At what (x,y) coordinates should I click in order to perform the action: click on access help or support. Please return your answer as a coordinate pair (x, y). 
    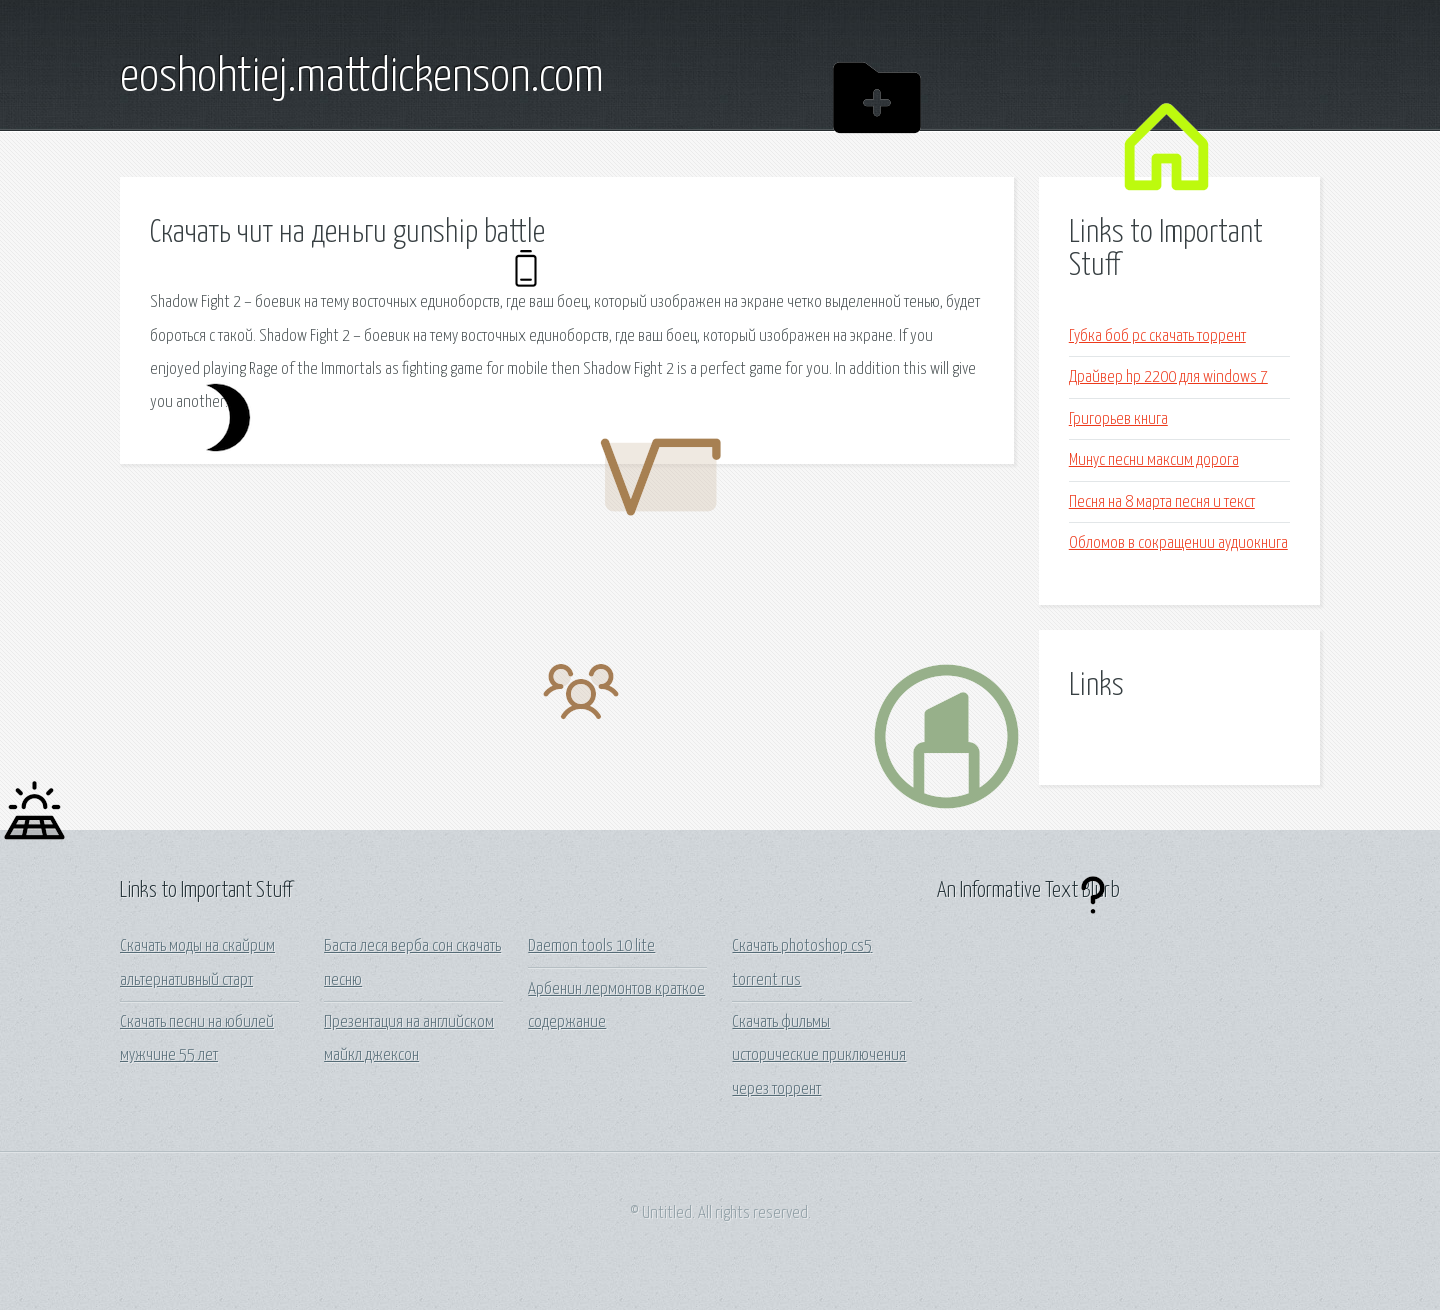
    Looking at the image, I should click on (1093, 895).